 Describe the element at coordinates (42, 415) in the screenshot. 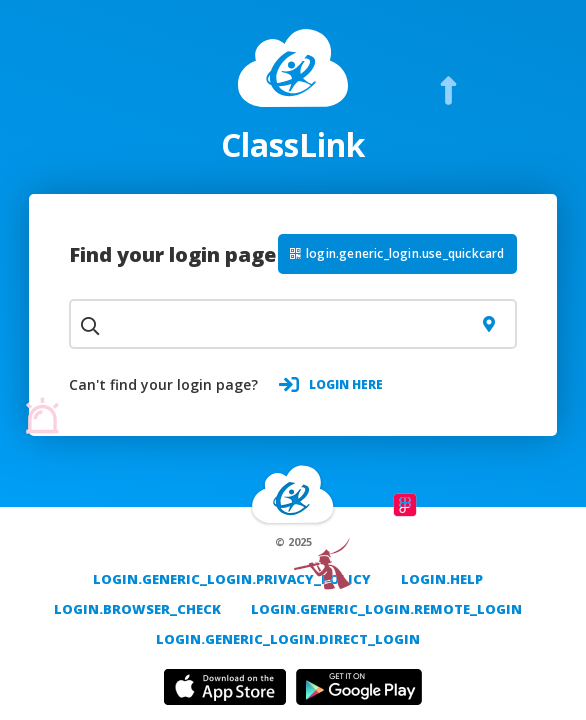

I see `indicates a system warning or alert` at that location.